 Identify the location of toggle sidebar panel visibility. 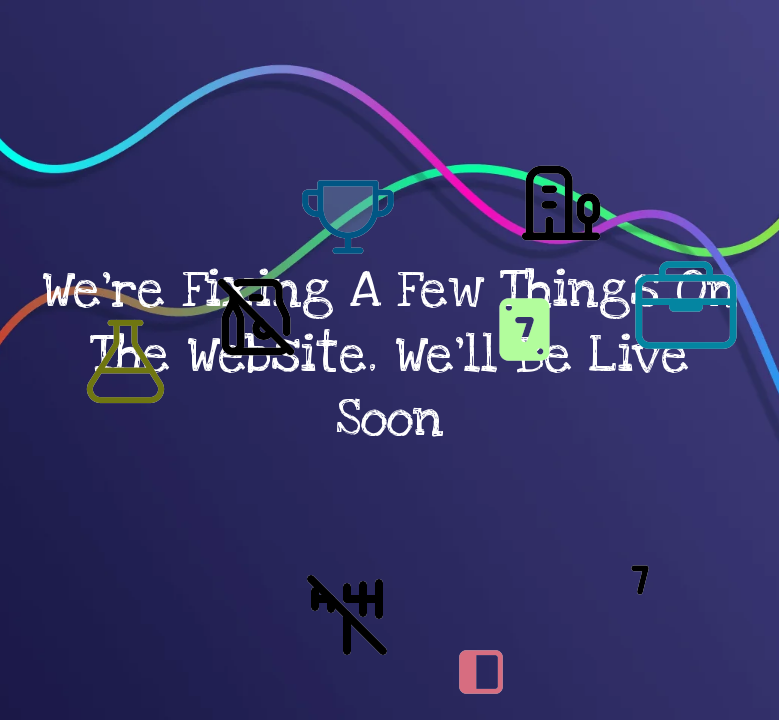
(481, 672).